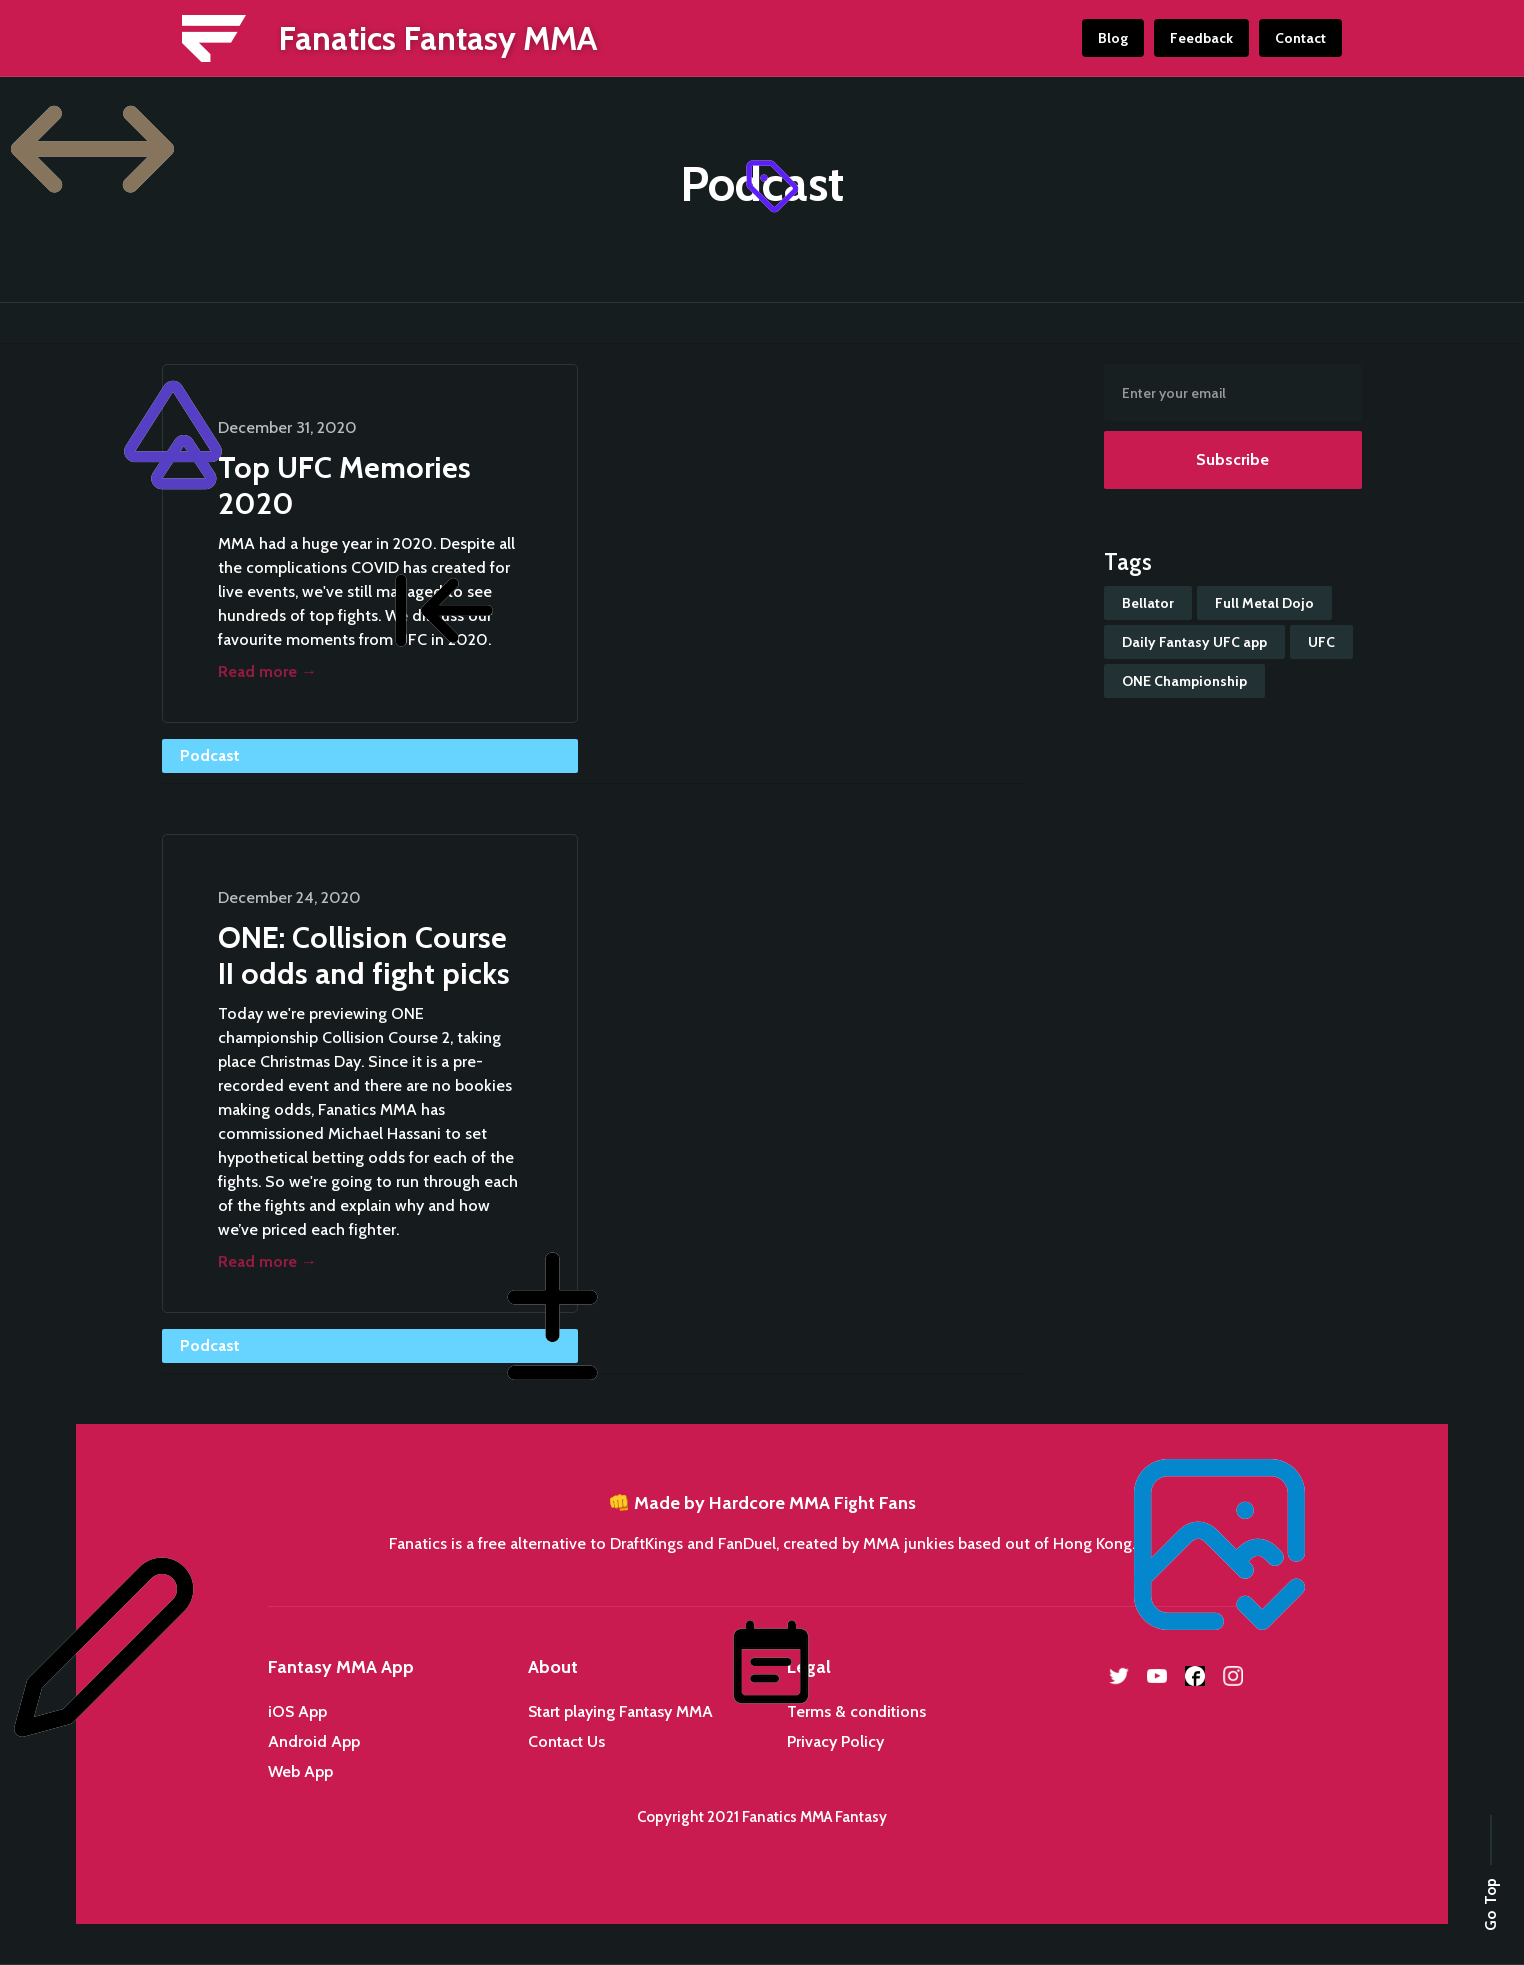  Describe the element at coordinates (173, 435) in the screenshot. I see `navigate to previous or parent level` at that location.